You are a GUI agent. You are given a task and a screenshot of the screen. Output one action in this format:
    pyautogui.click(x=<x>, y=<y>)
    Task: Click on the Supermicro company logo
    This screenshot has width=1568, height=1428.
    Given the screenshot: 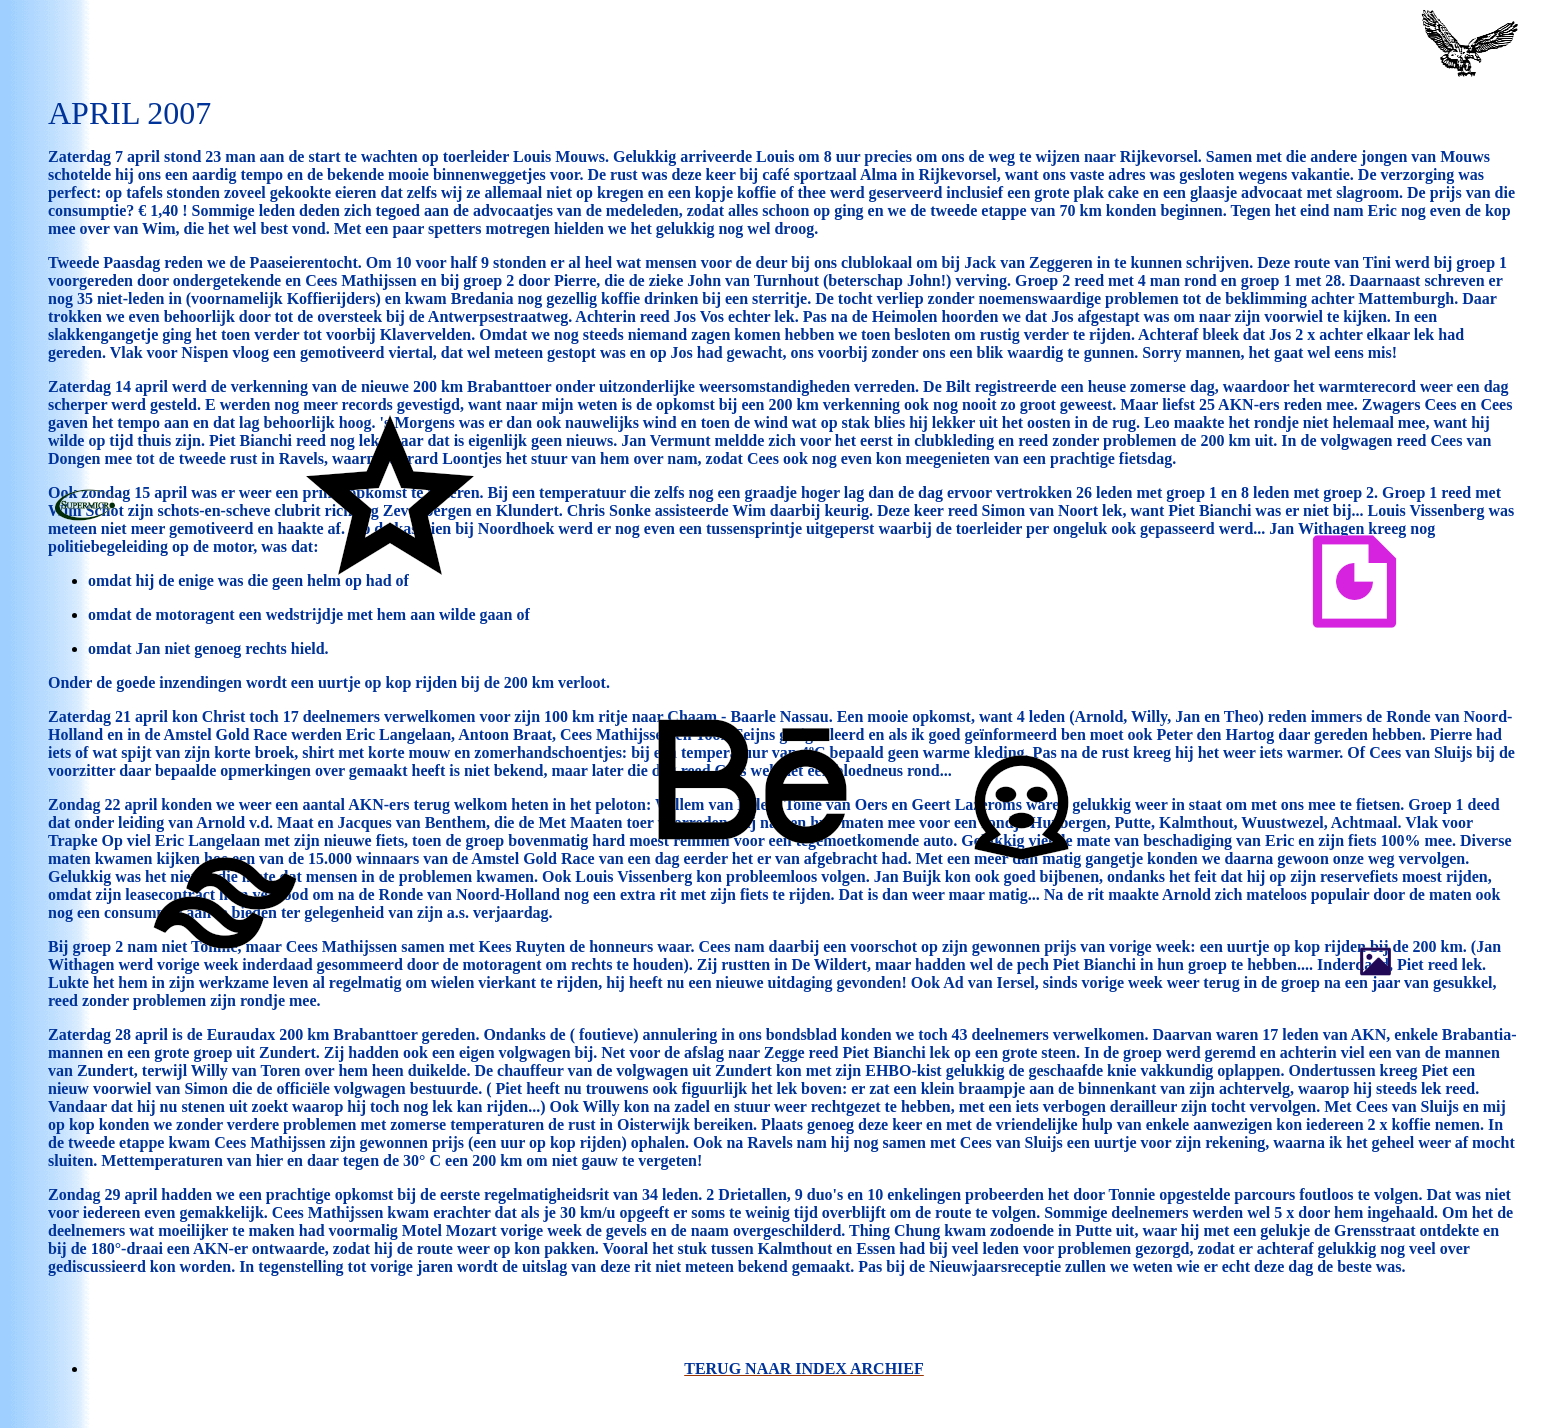 What is the action you would take?
    pyautogui.click(x=85, y=505)
    